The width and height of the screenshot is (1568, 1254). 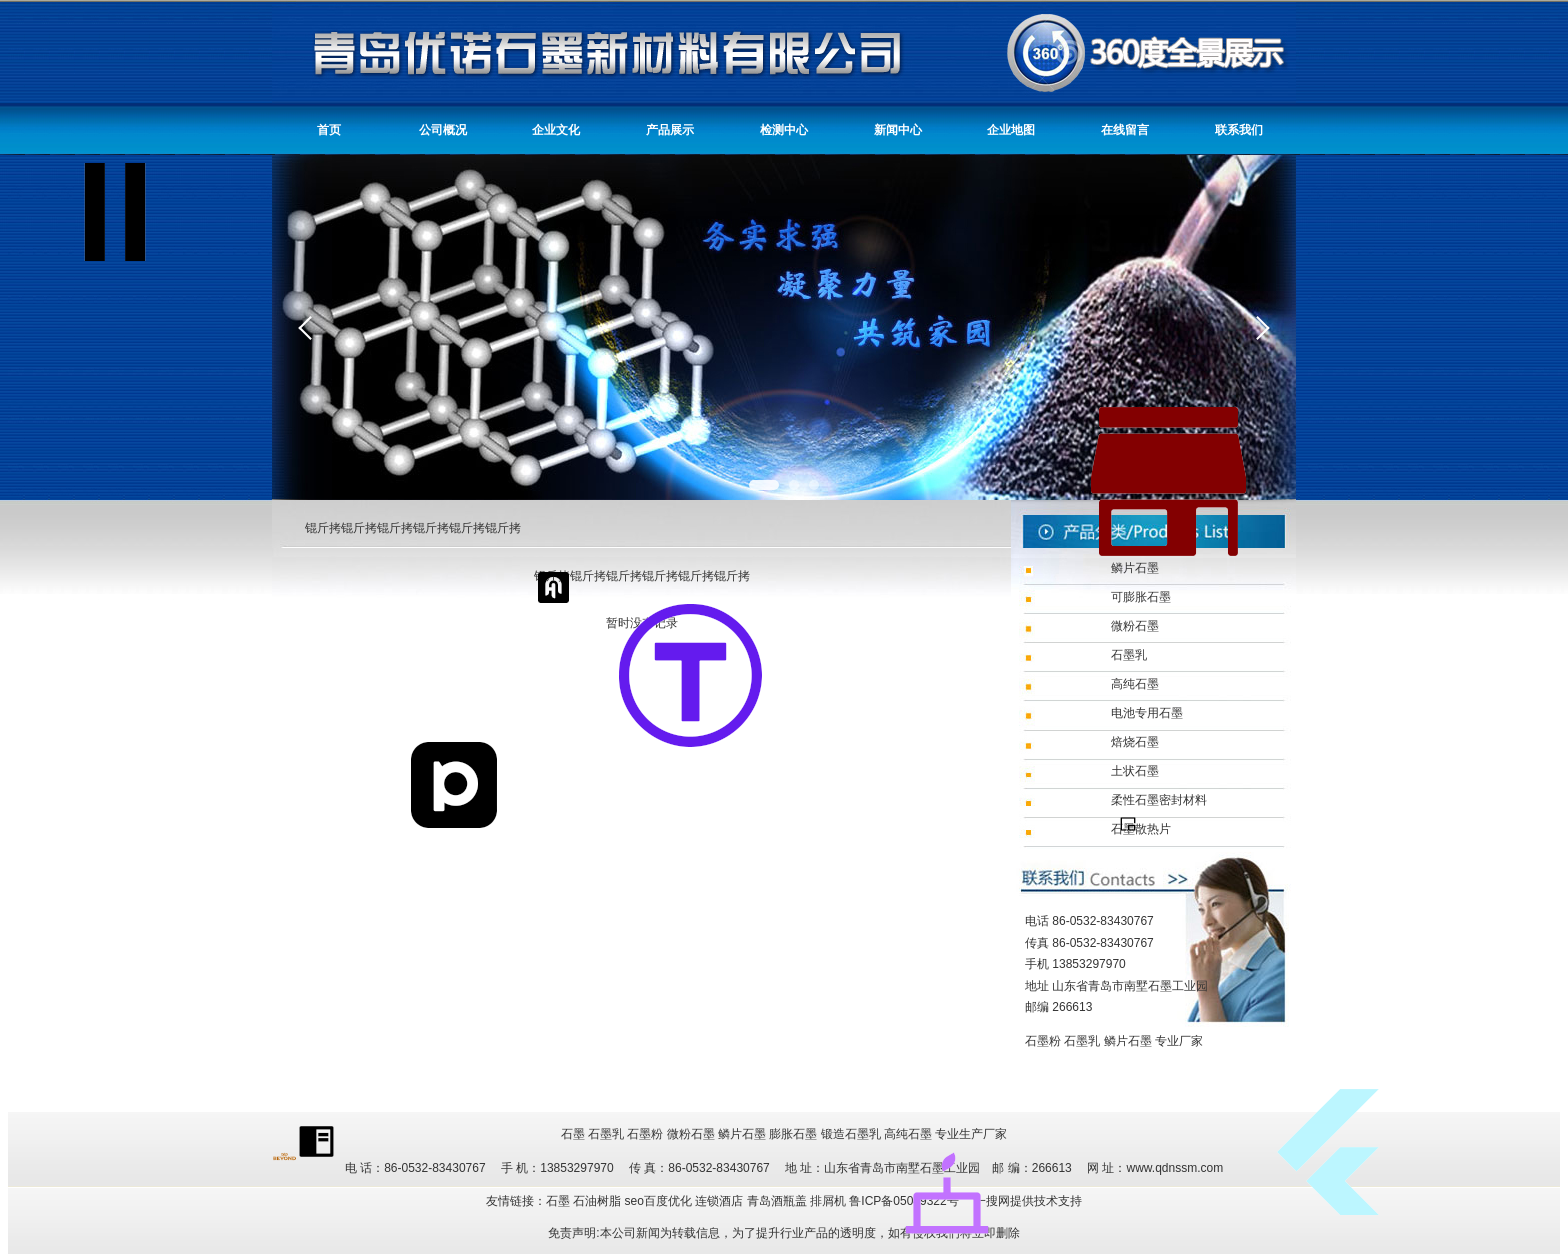 What do you see at coordinates (454, 785) in the screenshot?
I see `open pixiv app` at bounding box center [454, 785].